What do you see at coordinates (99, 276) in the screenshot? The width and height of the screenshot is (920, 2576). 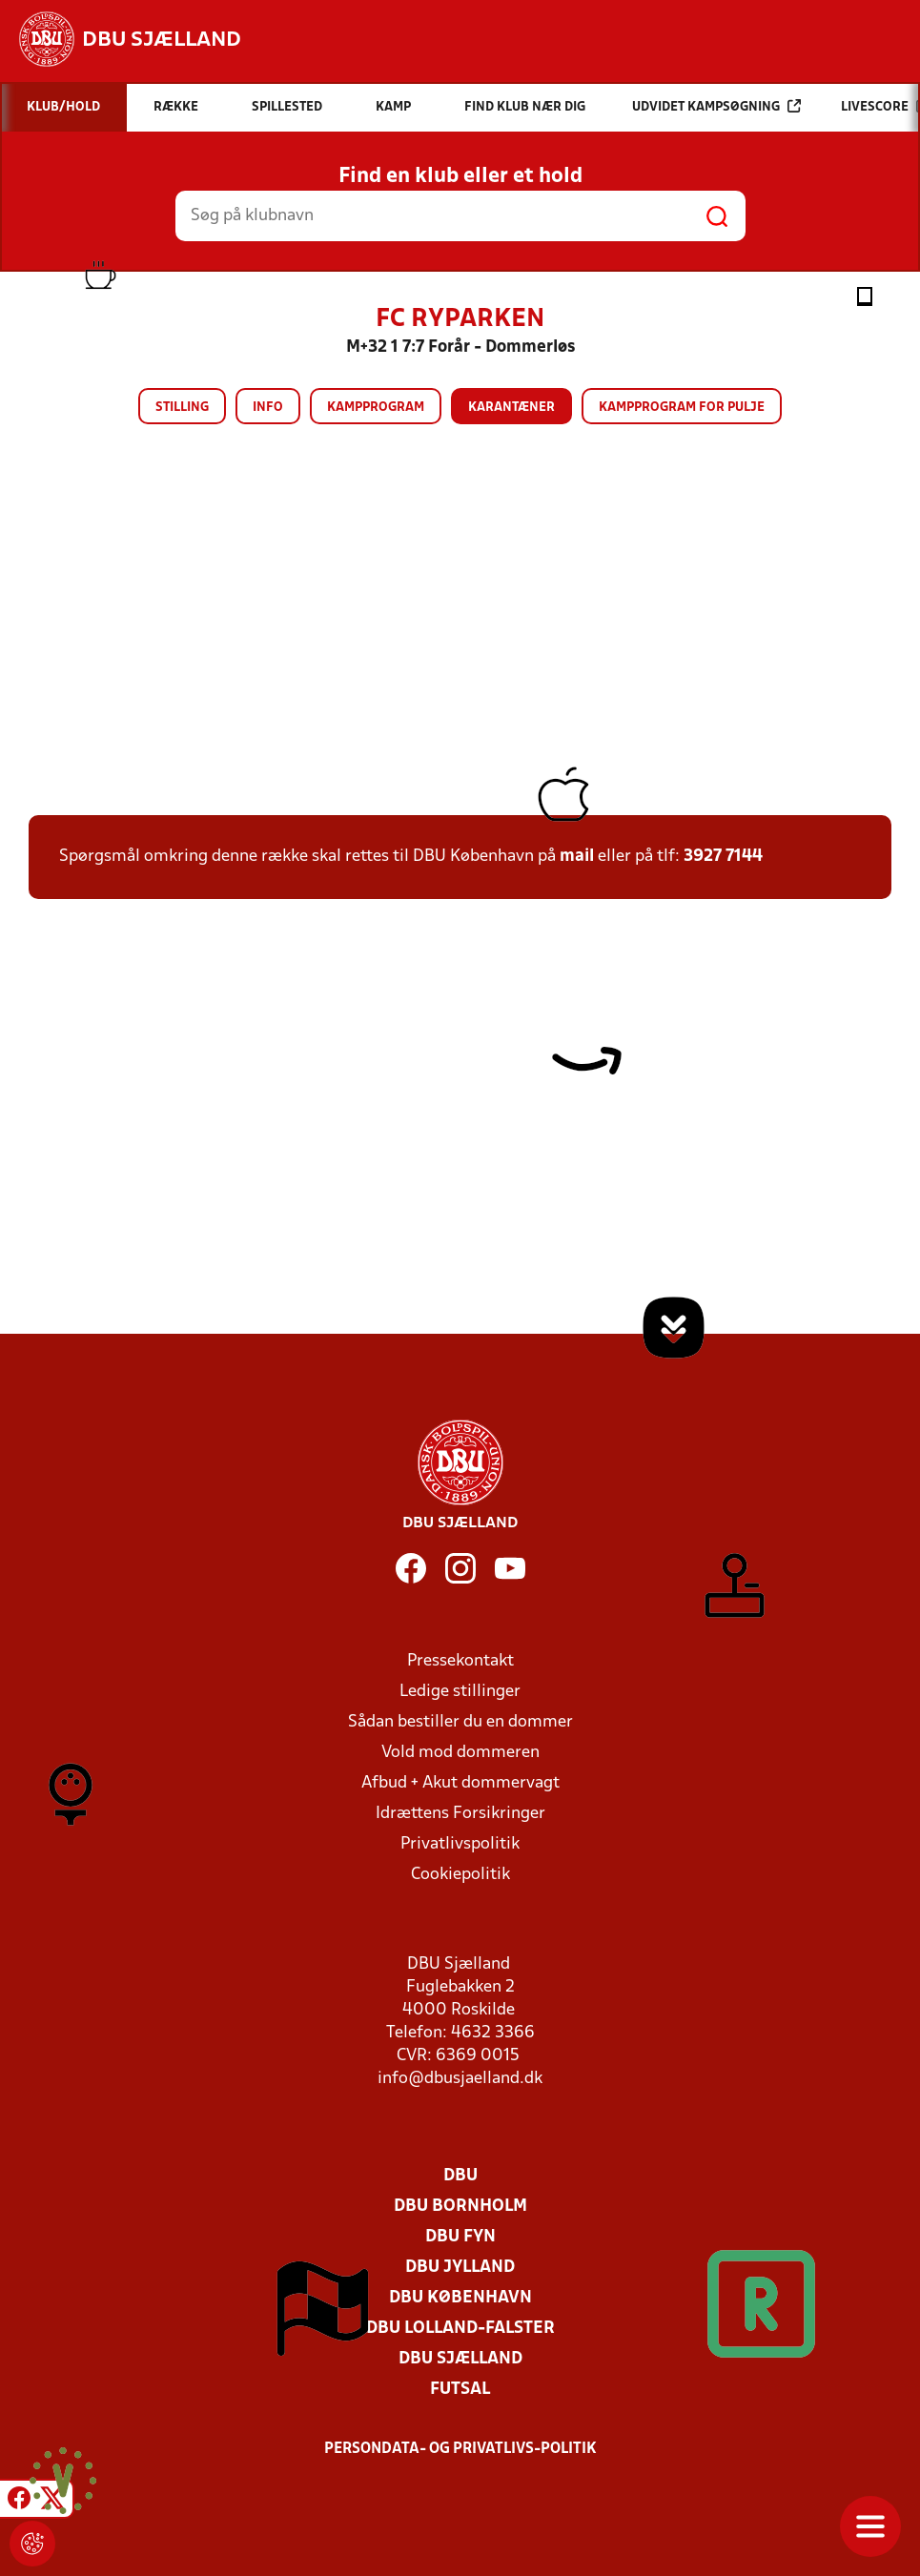 I see `find nearby coffee shops or cafés` at bounding box center [99, 276].